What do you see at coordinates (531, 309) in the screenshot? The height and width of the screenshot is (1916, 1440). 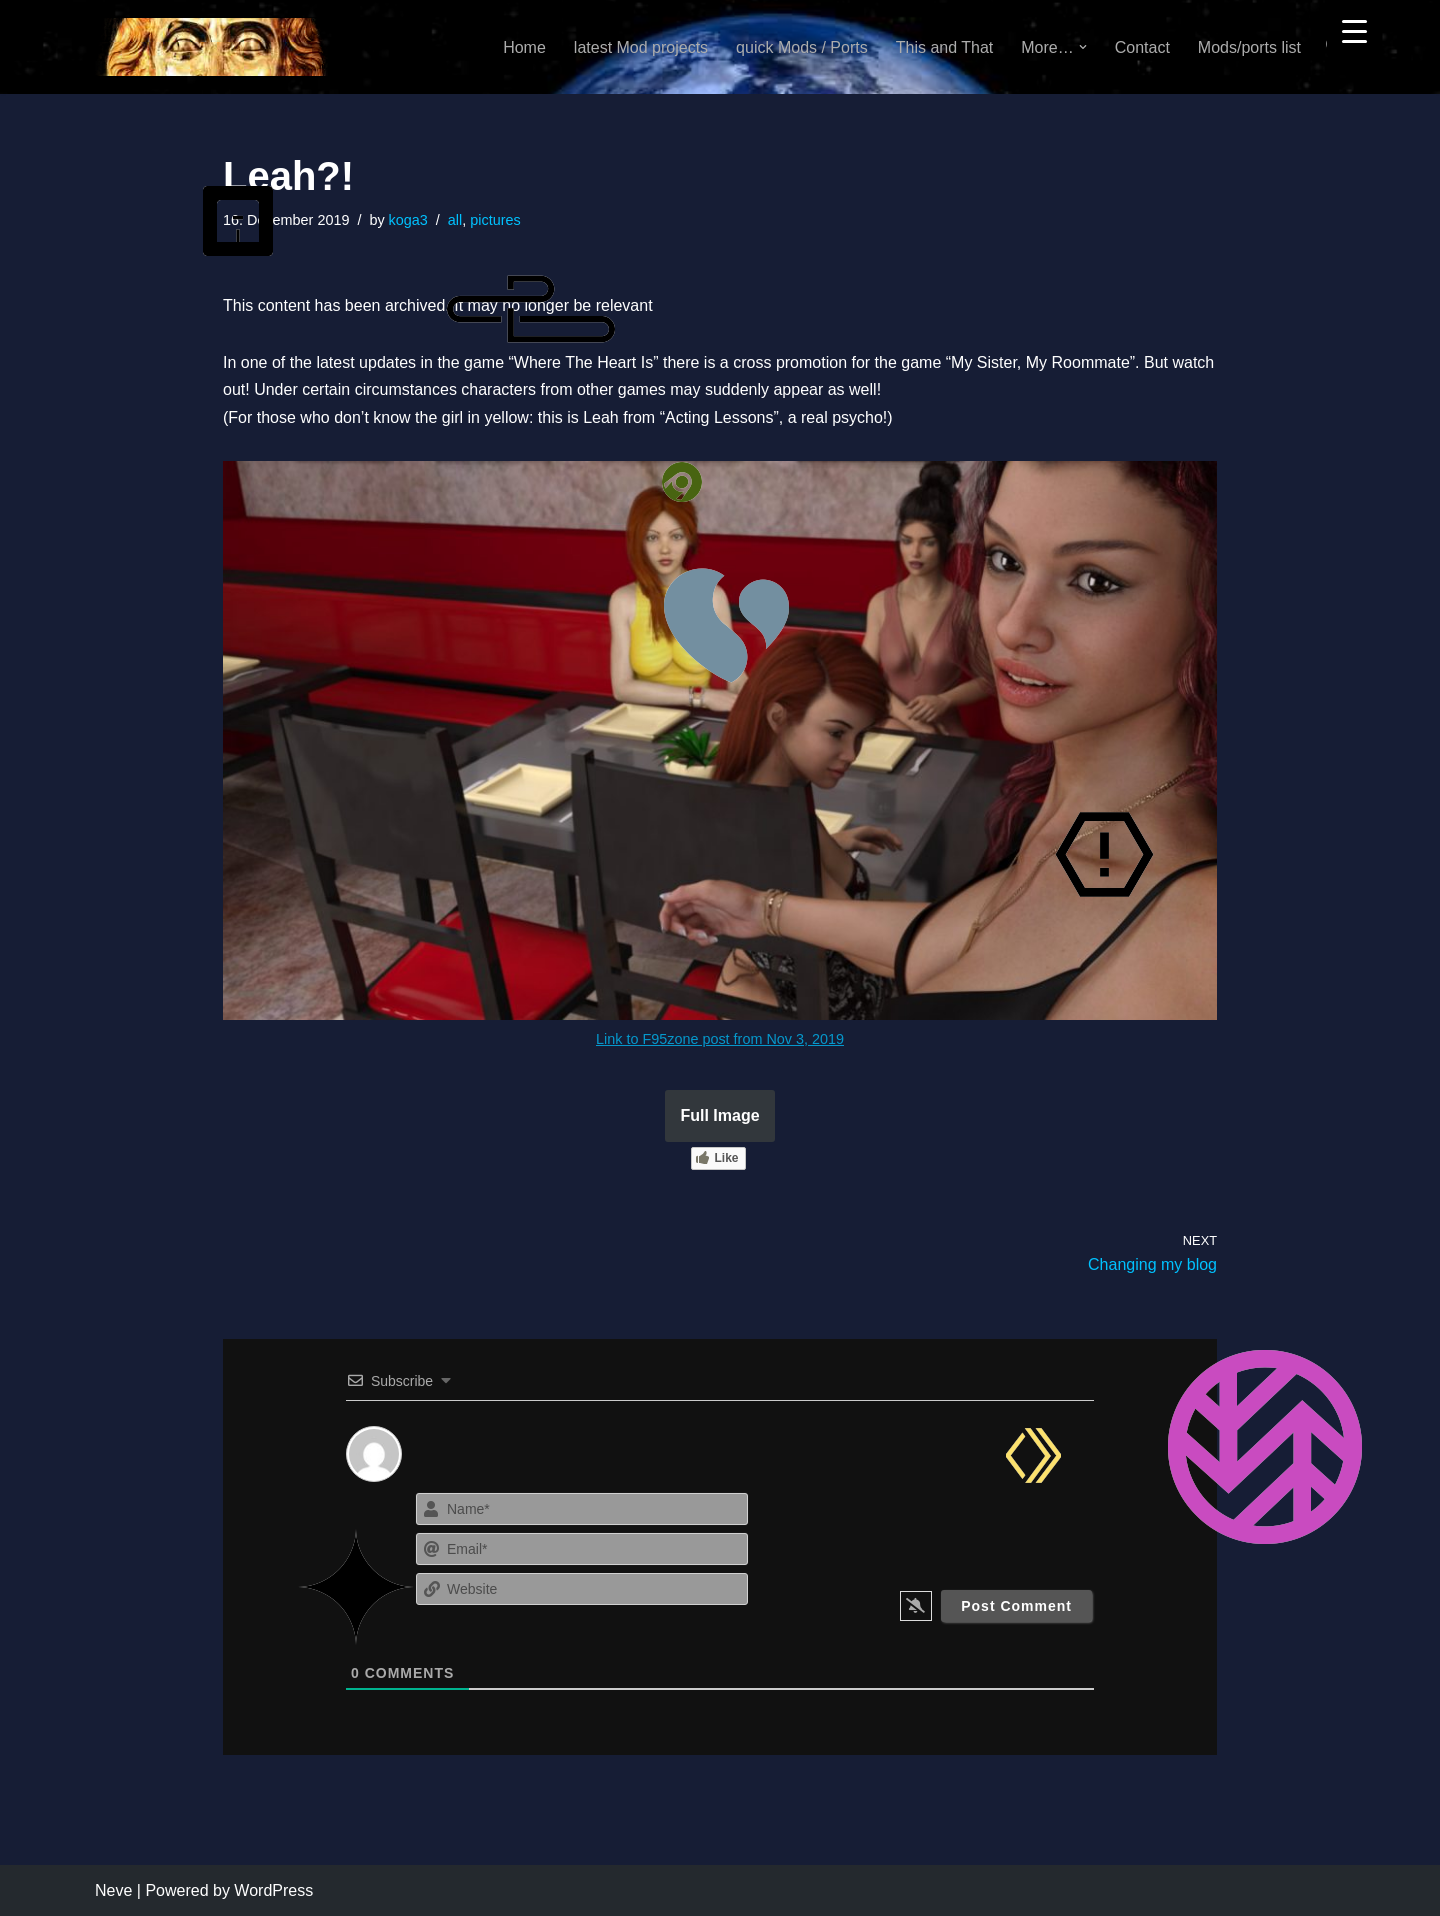 I see `UpCloud cloud hosting service logo` at bounding box center [531, 309].